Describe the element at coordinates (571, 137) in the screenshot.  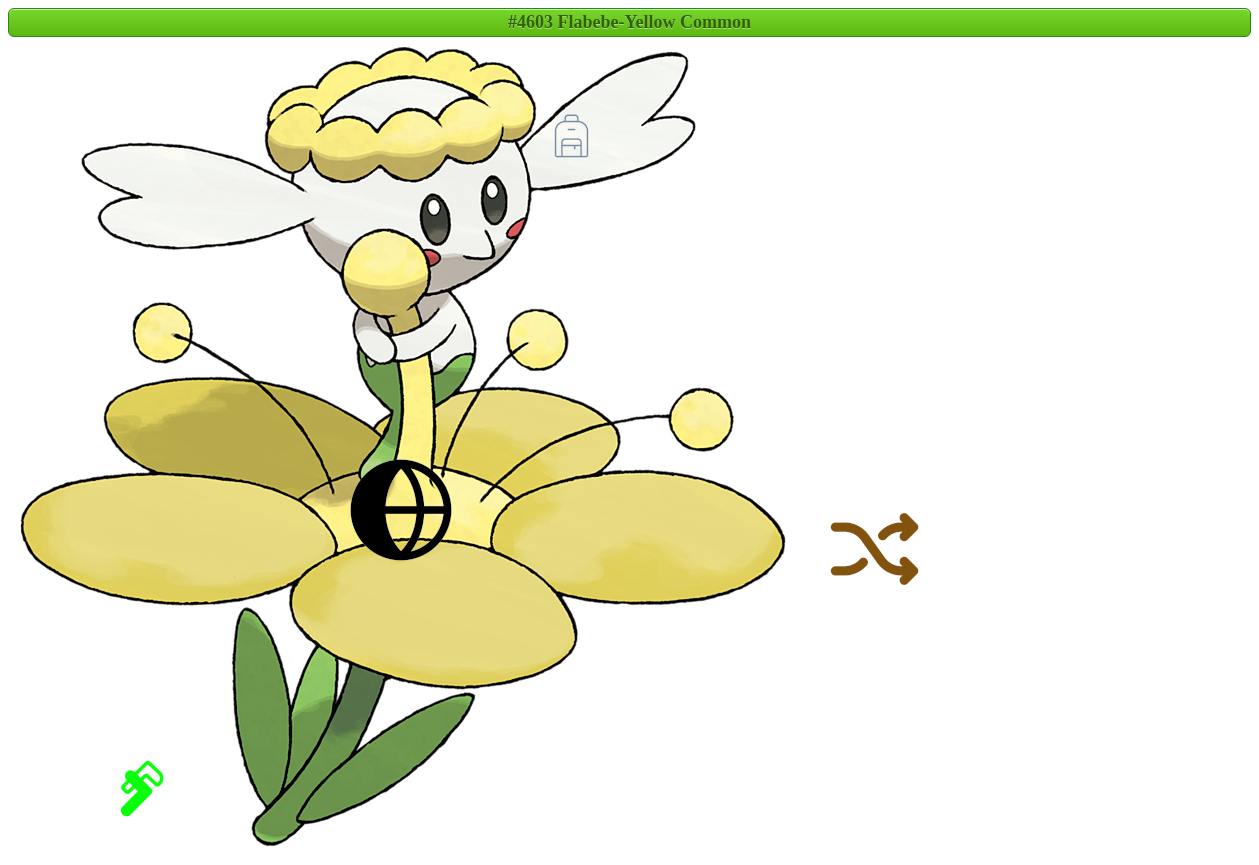
I see `access your inventory or storage` at that location.